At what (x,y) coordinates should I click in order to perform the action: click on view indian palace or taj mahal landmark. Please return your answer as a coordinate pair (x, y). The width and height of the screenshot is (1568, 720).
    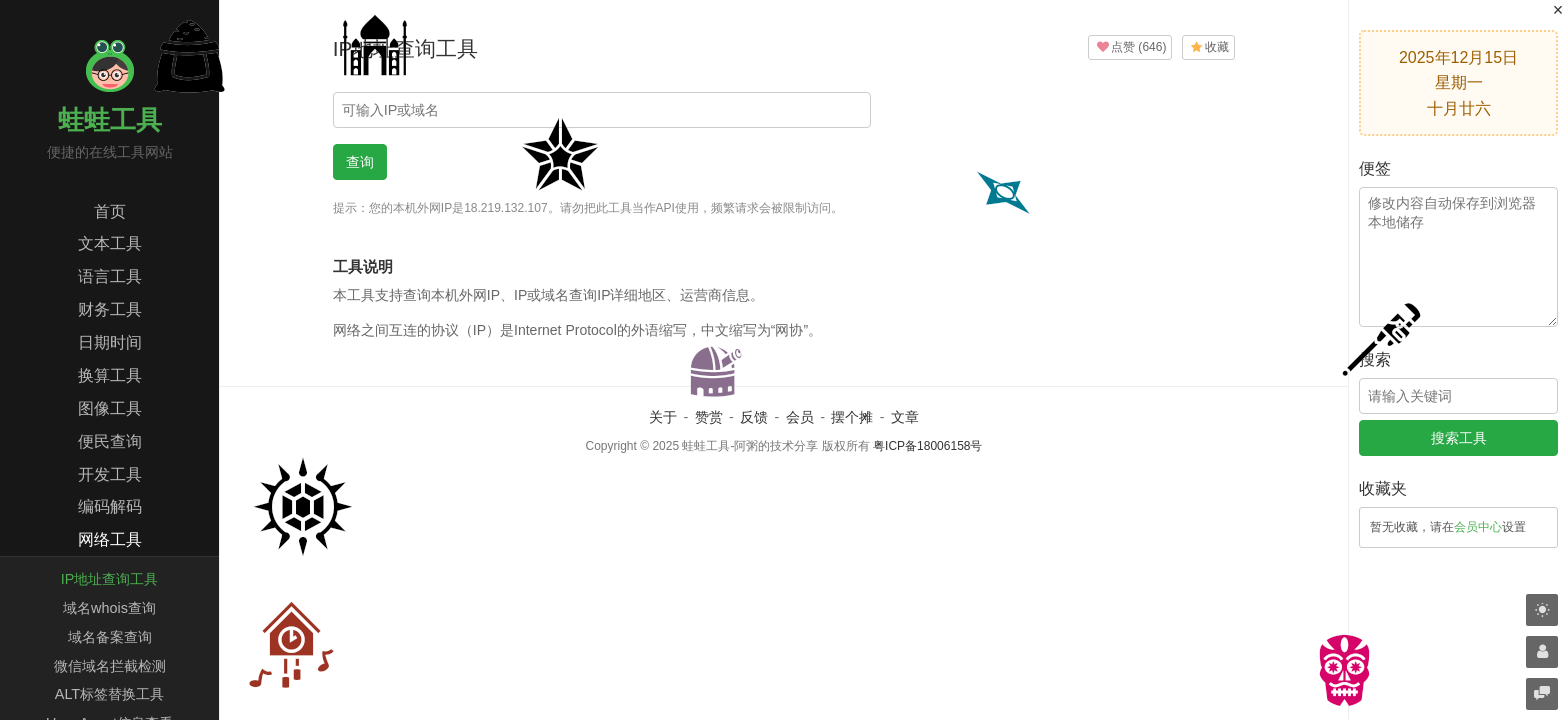
    Looking at the image, I should click on (375, 45).